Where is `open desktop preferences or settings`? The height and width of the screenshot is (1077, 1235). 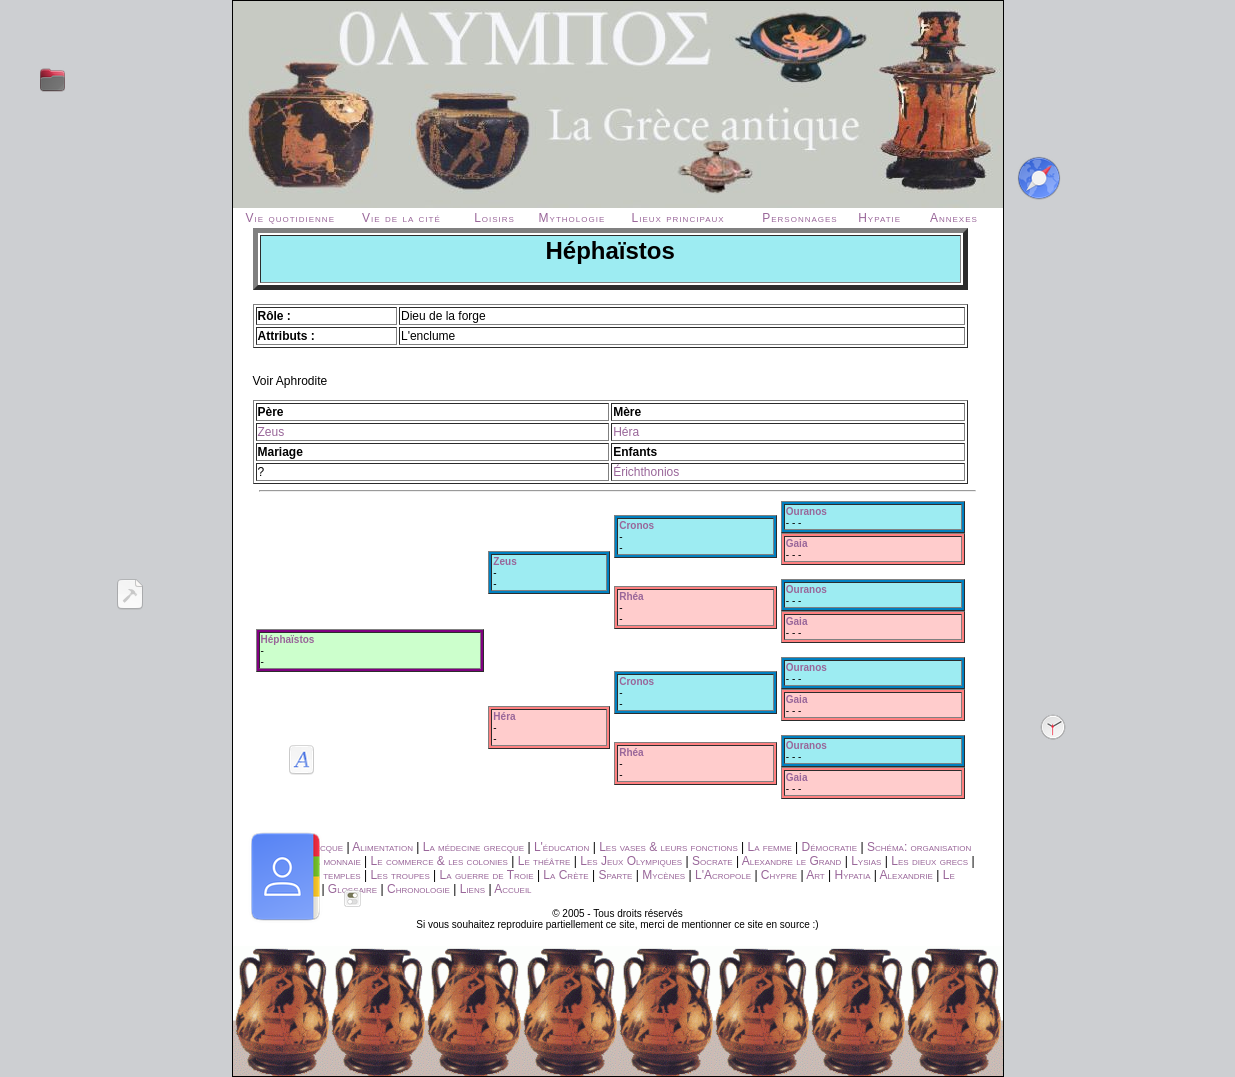
open desktop preferences or settings is located at coordinates (352, 898).